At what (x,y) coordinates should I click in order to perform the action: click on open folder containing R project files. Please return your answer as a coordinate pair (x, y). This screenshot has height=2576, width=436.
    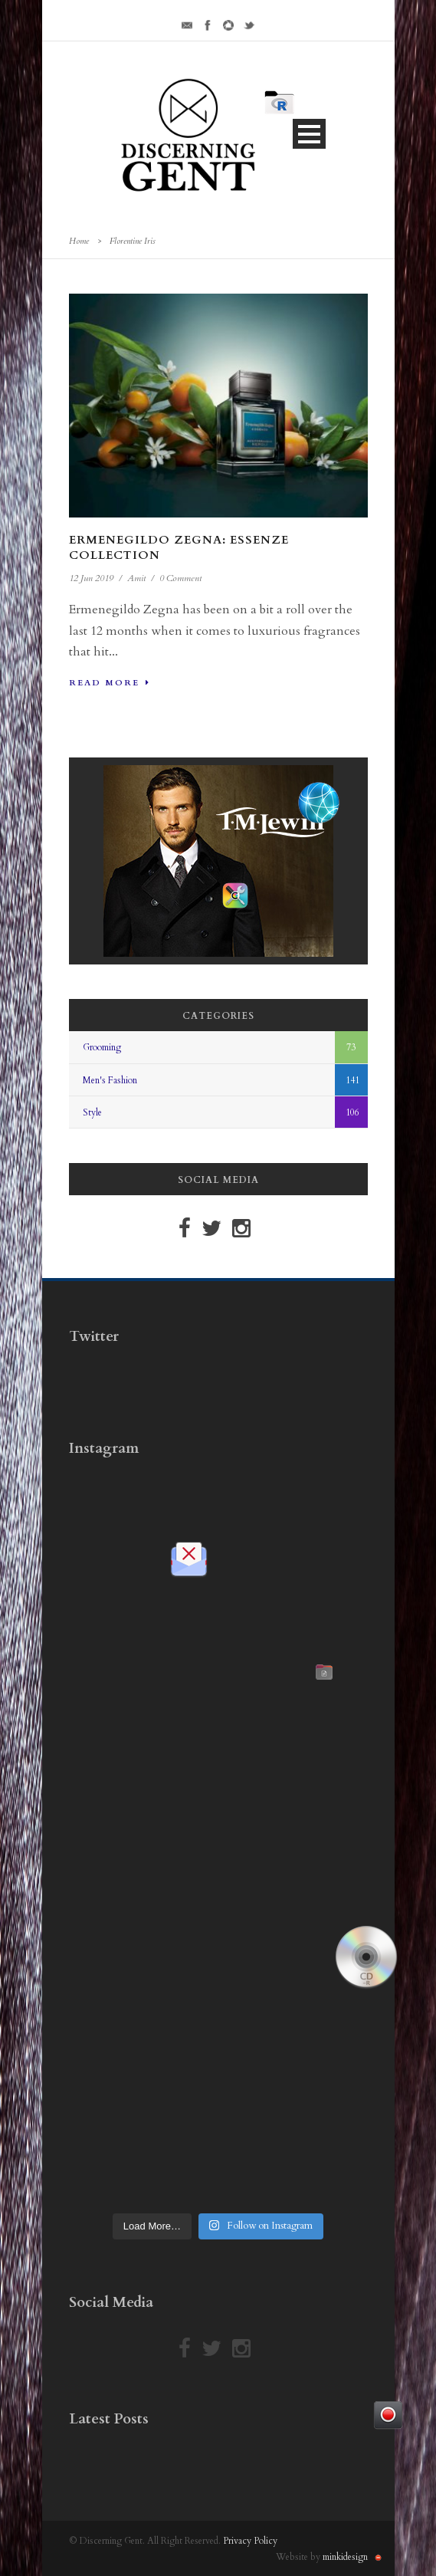
    Looking at the image, I should click on (279, 103).